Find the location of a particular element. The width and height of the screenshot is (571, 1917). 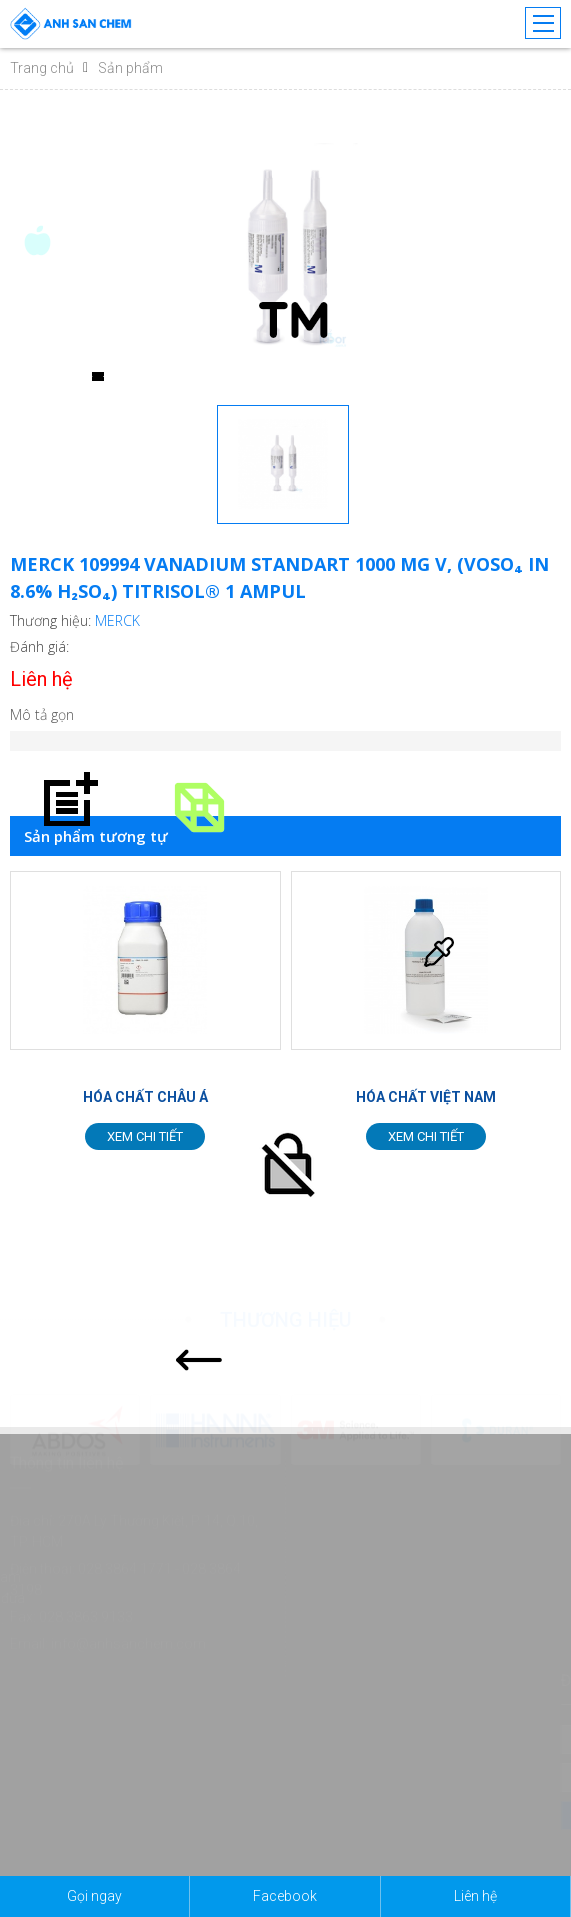

indicates trademarked content or branding is located at coordinates (295, 320).